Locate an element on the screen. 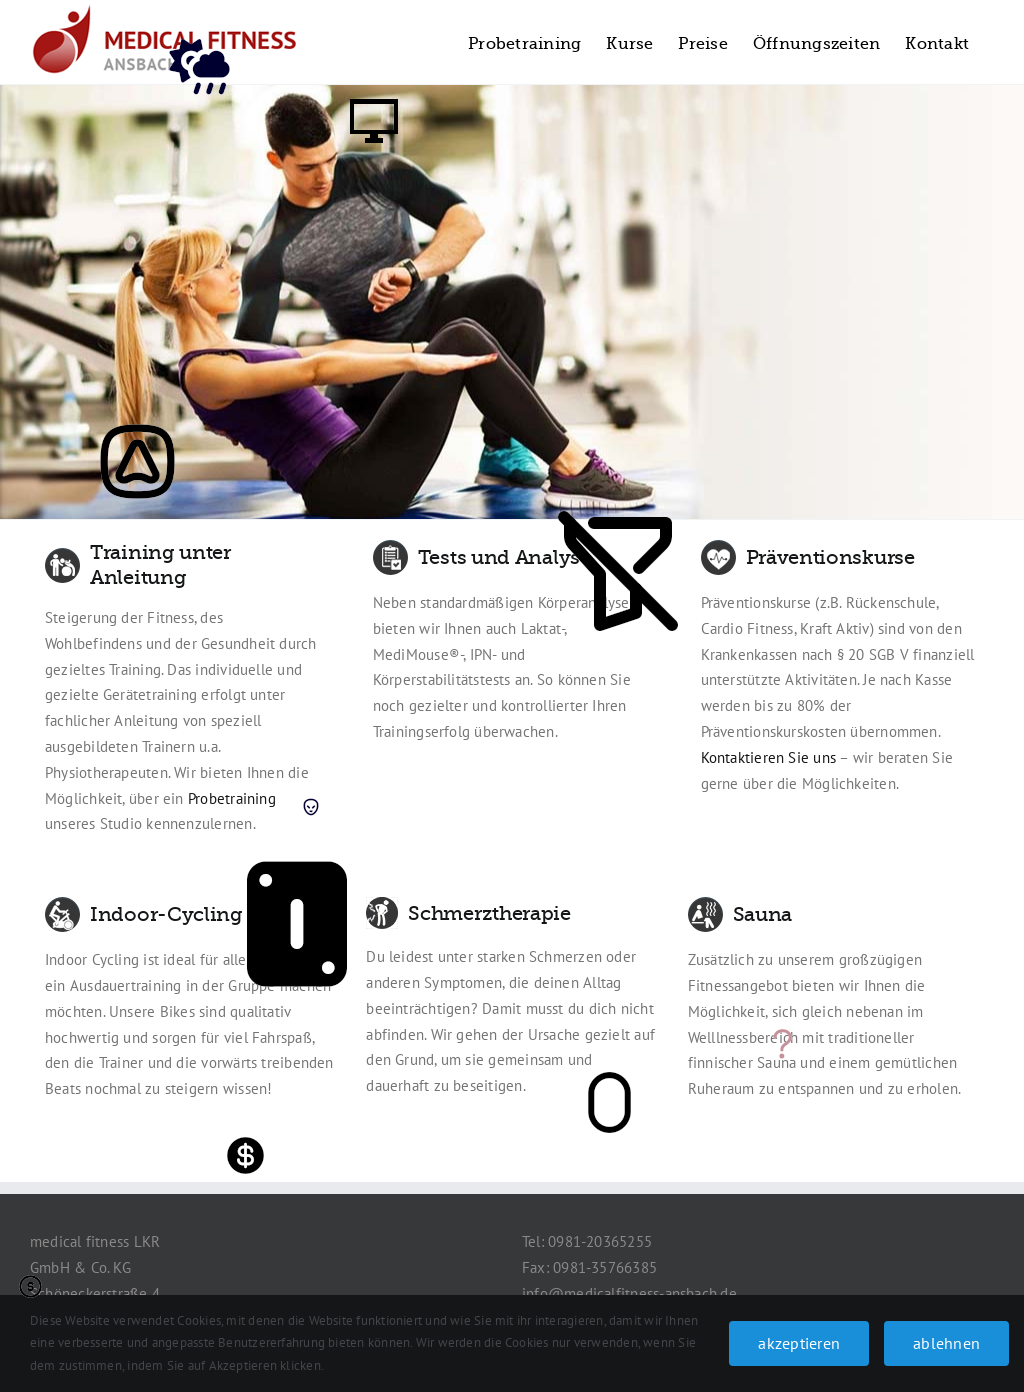  AdonisJS framework logo is located at coordinates (137, 461).